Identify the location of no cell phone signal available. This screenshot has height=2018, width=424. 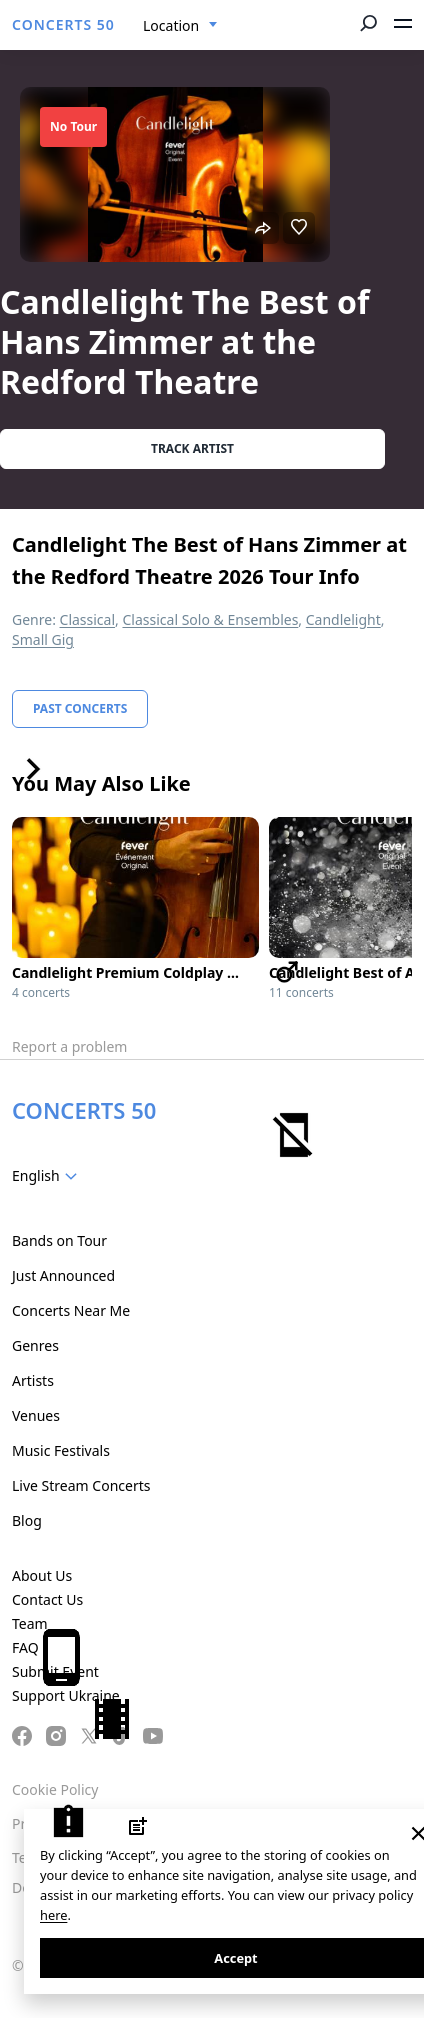
(294, 1135).